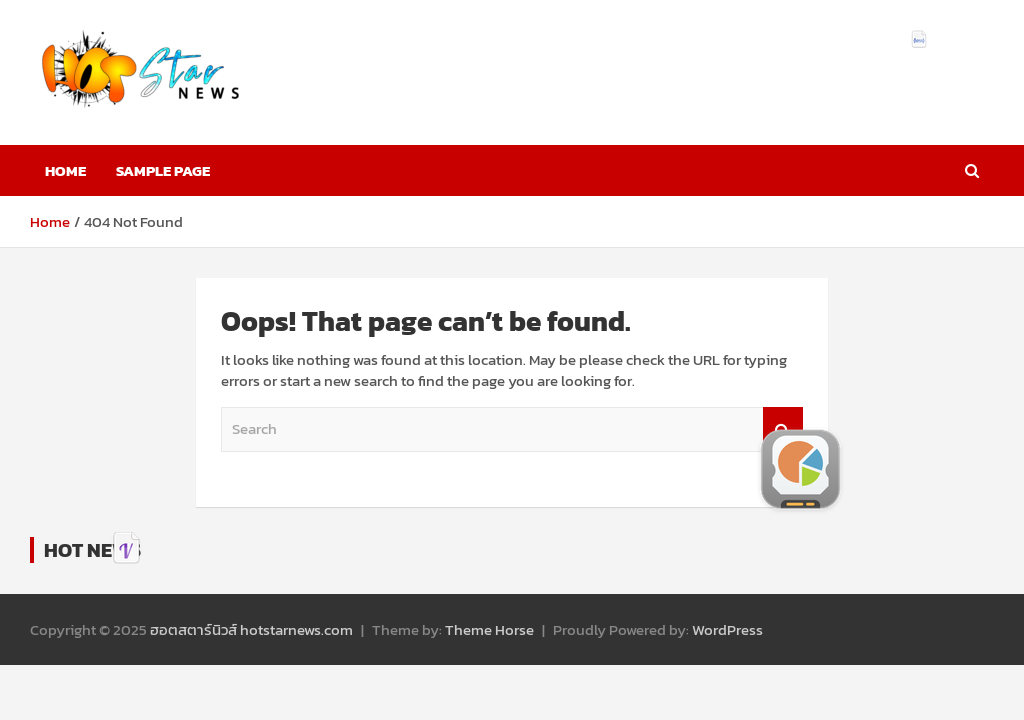 Image resolution: width=1024 pixels, height=720 pixels. Describe the element at coordinates (919, 39) in the screenshot. I see `a LESS stylesheet file` at that location.